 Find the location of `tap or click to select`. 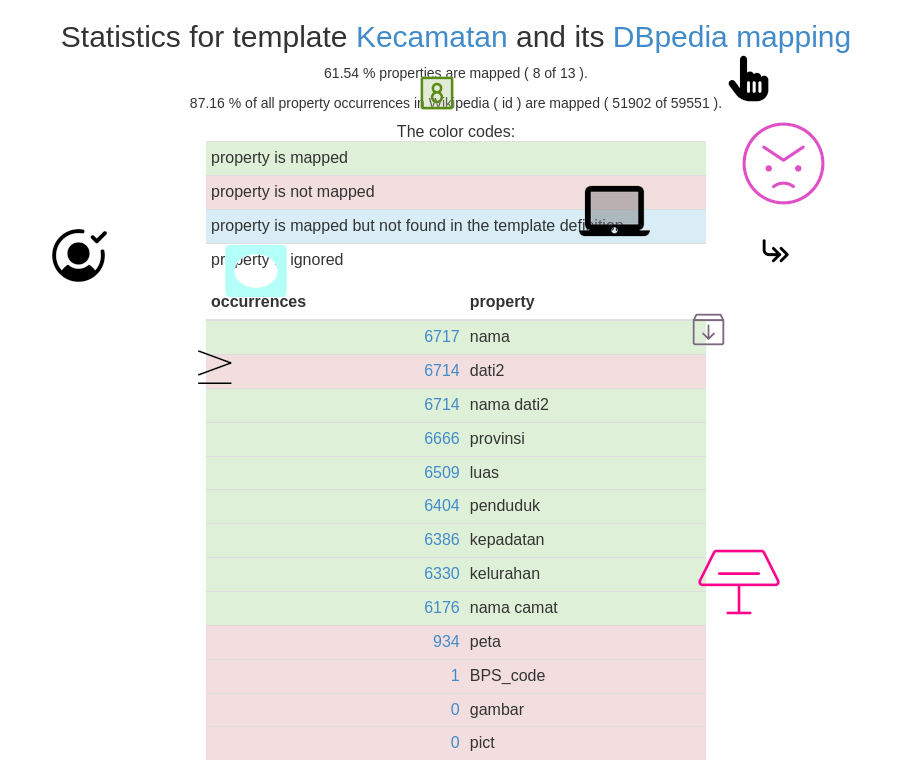

tap or click to select is located at coordinates (748, 78).